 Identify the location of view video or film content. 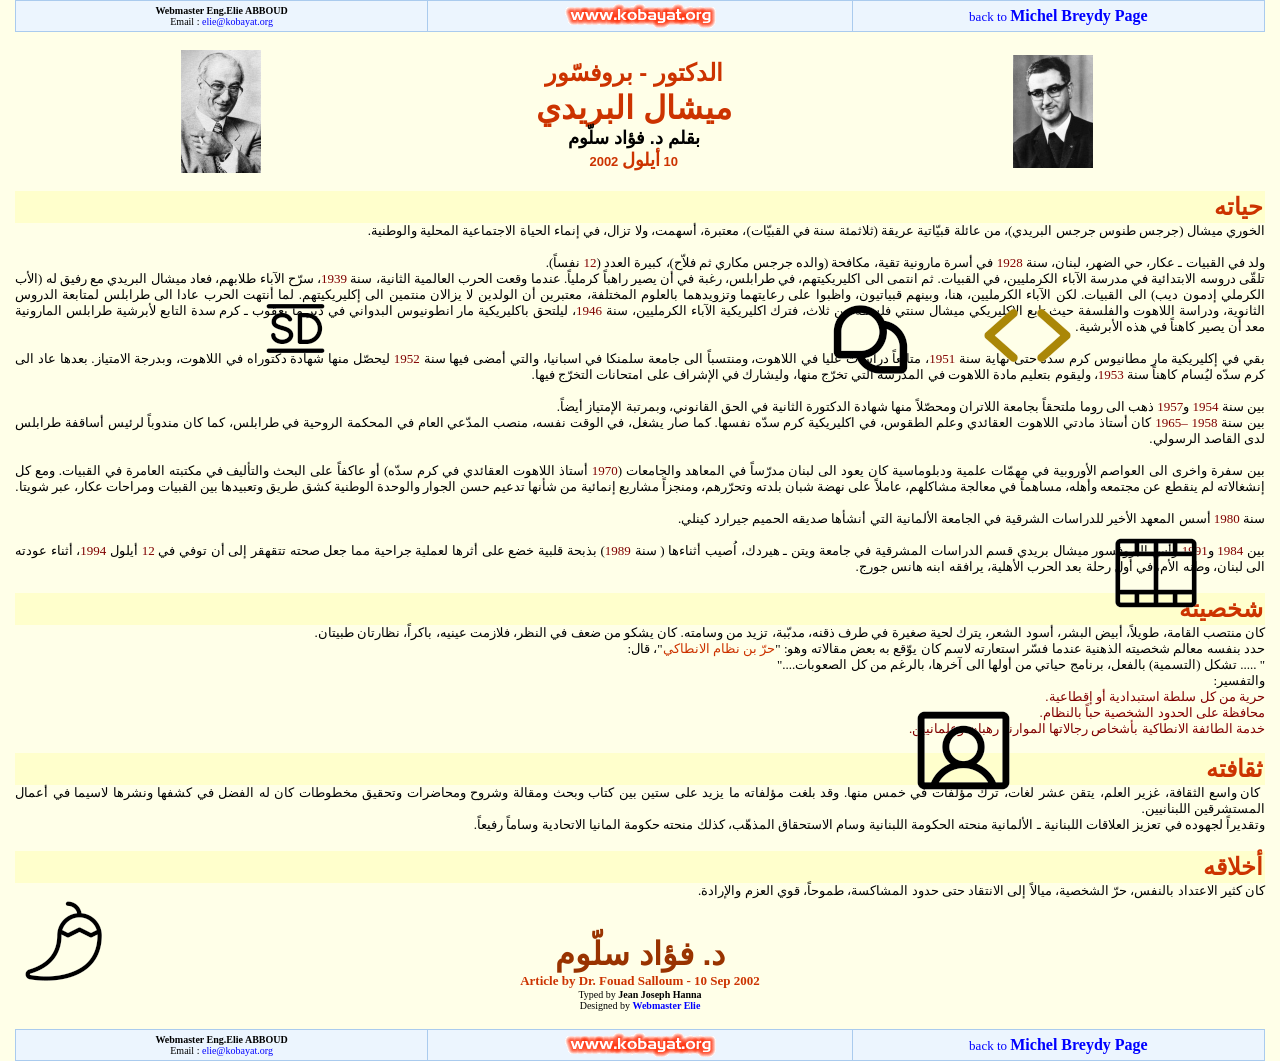
(1156, 573).